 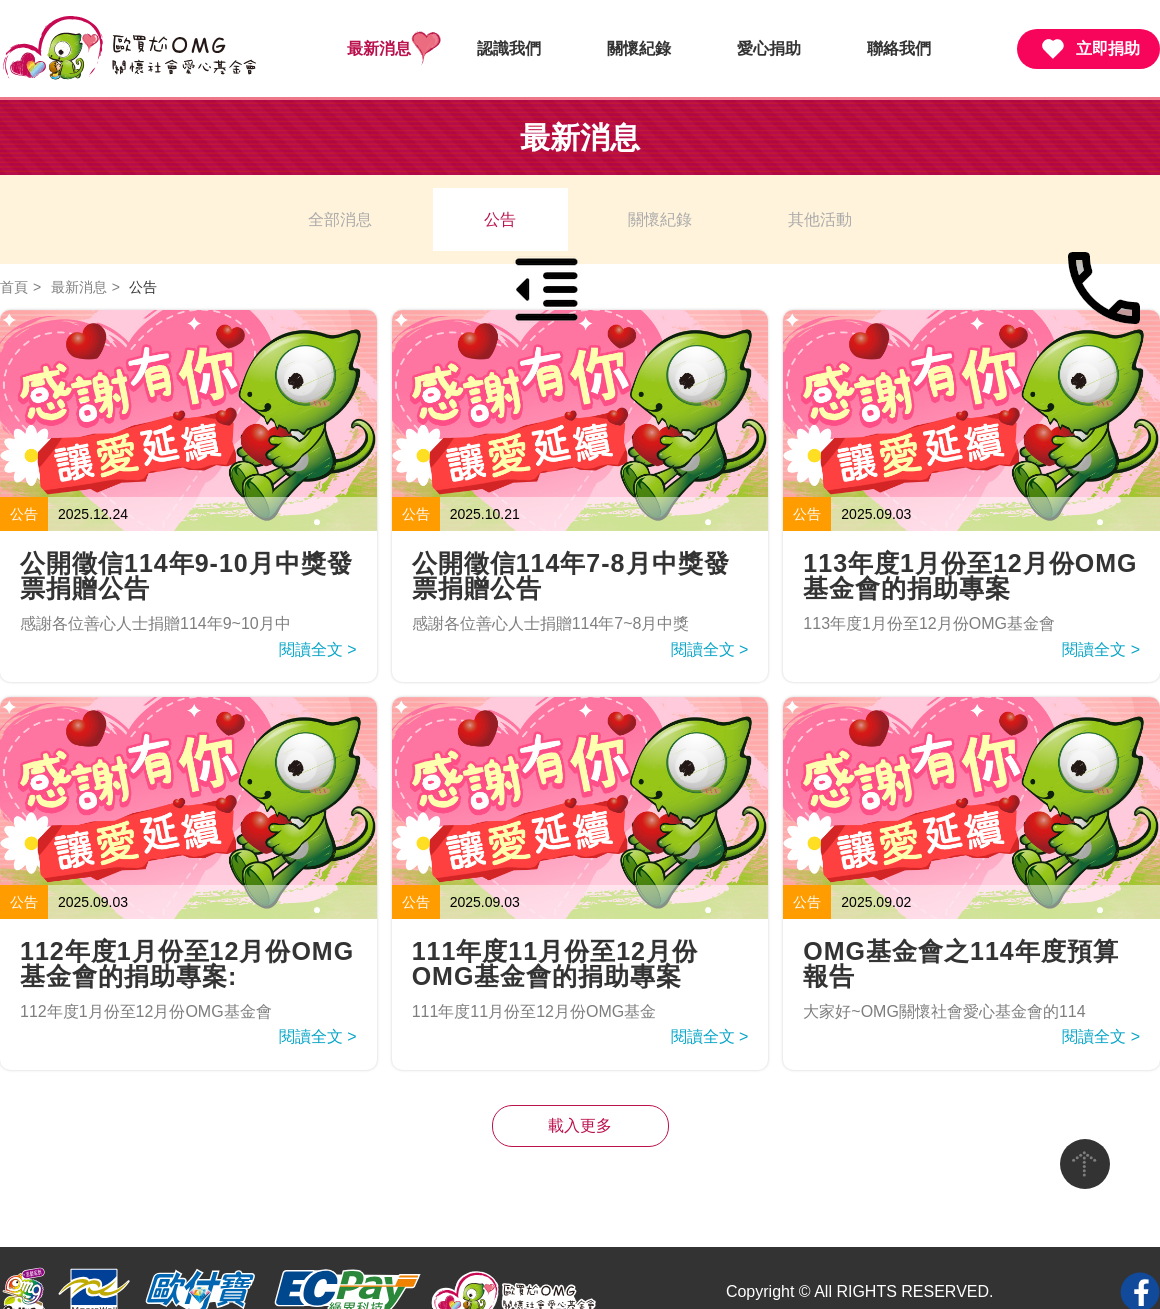 What do you see at coordinates (546, 289) in the screenshot?
I see `decrease text indentation` at bounding box center [546, 289].